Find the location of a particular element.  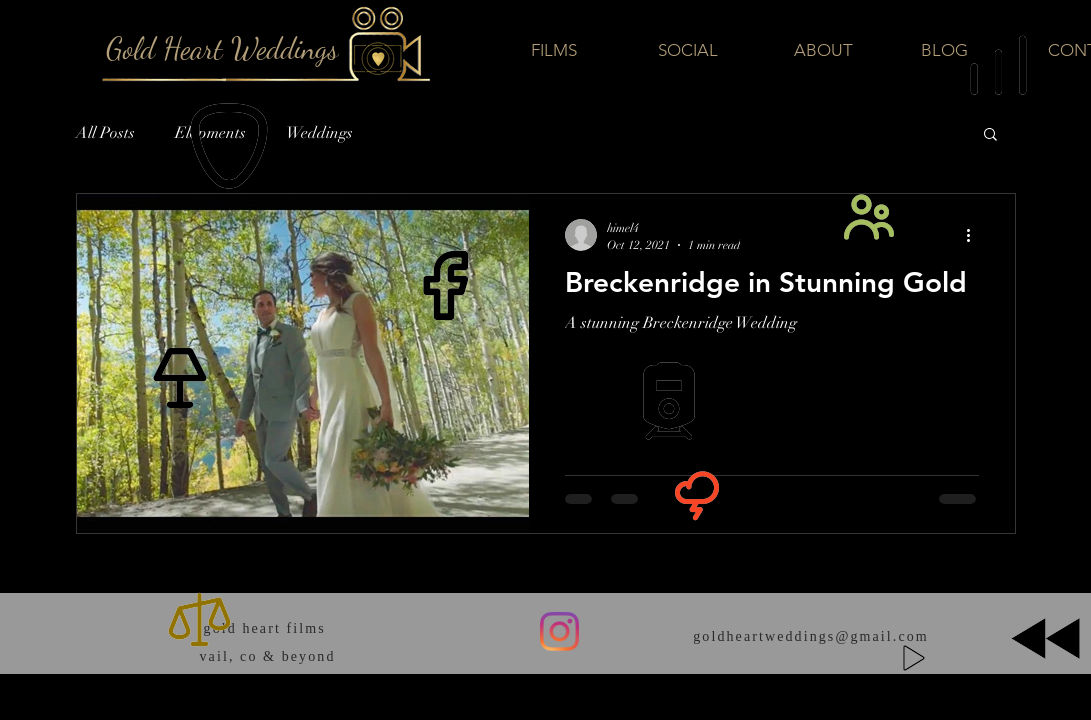

start playing media content is located at coordinates (911, 658).